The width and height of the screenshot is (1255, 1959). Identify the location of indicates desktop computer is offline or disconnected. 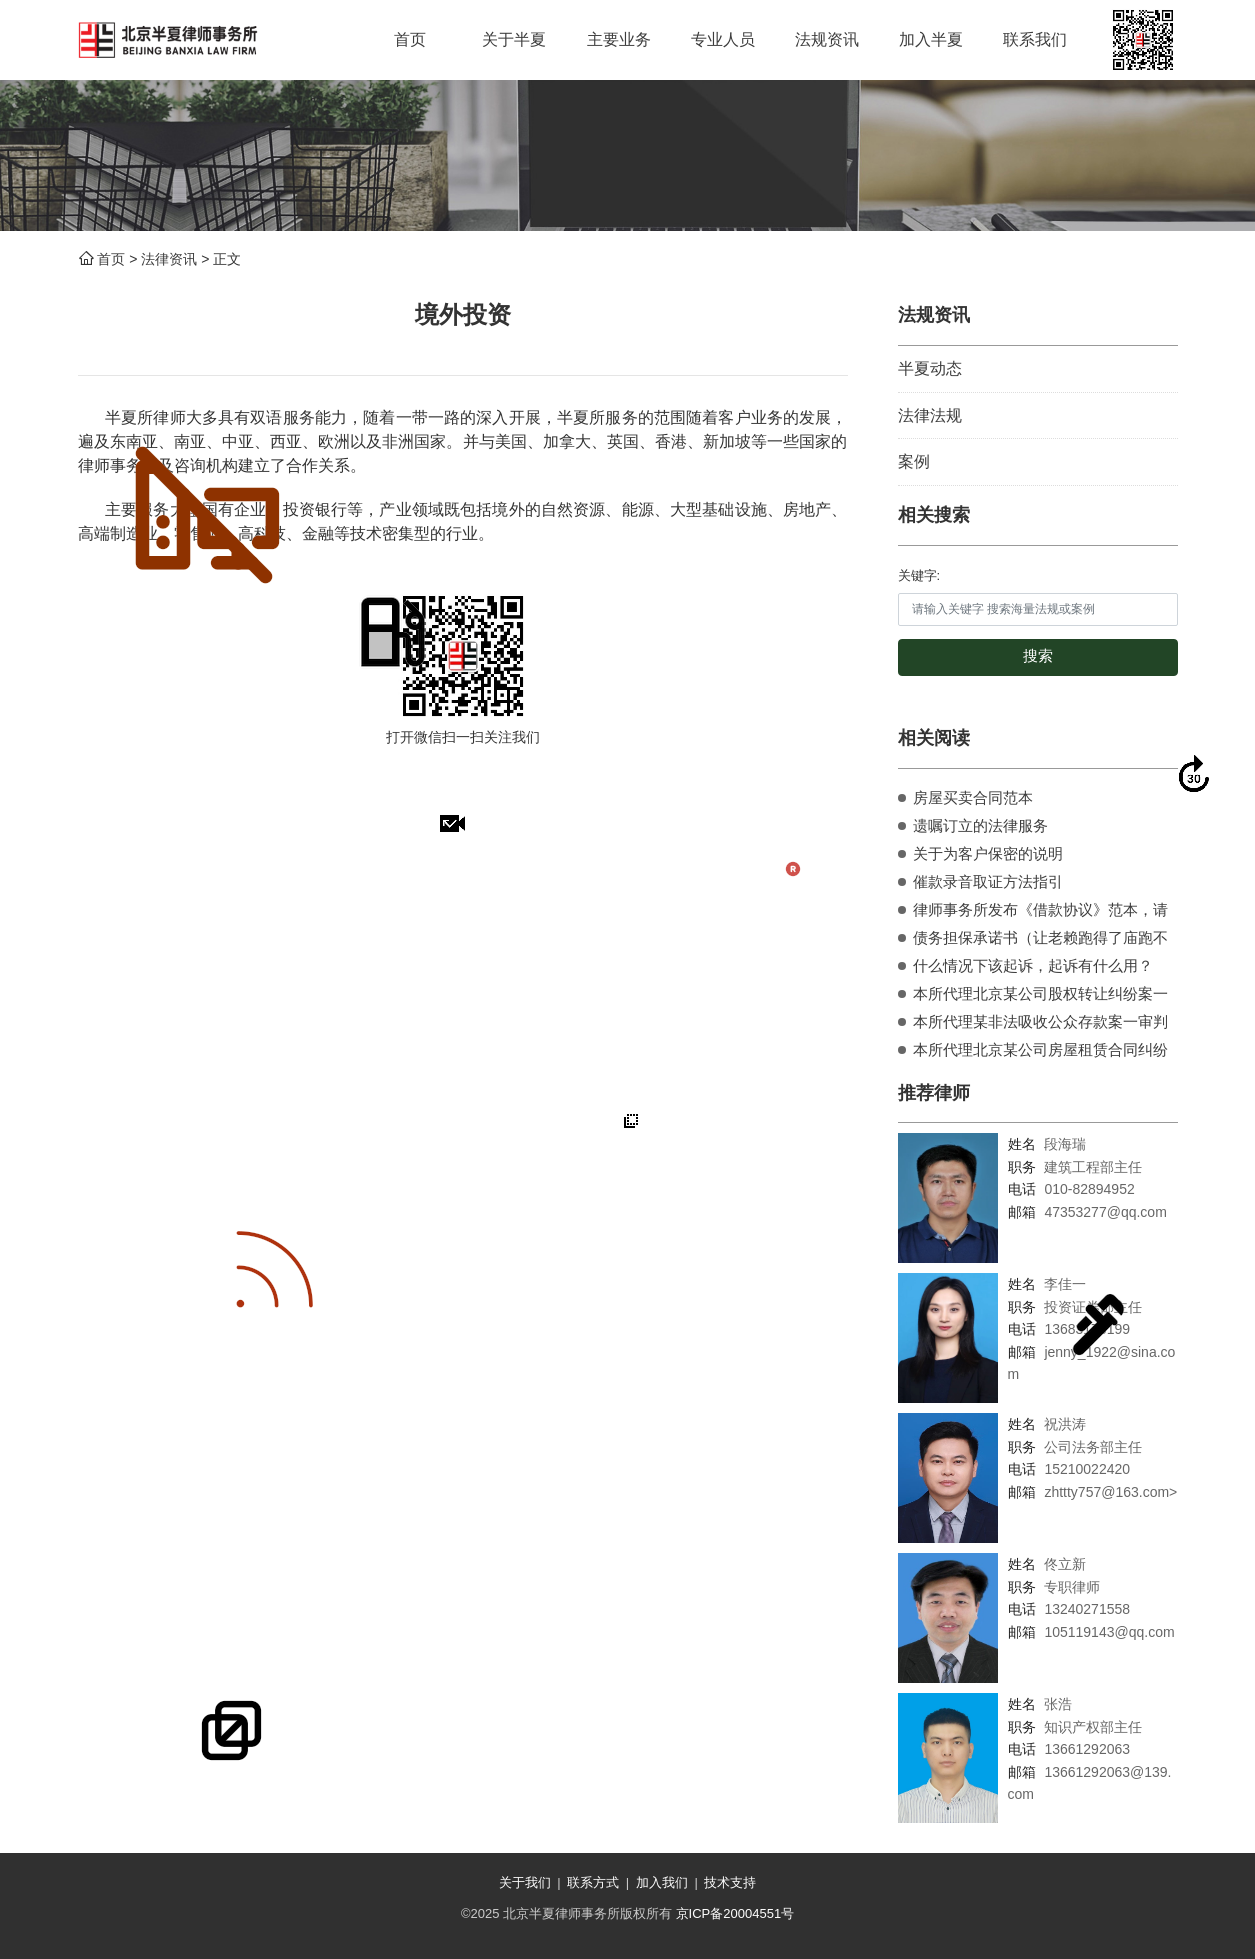
(204, 515).